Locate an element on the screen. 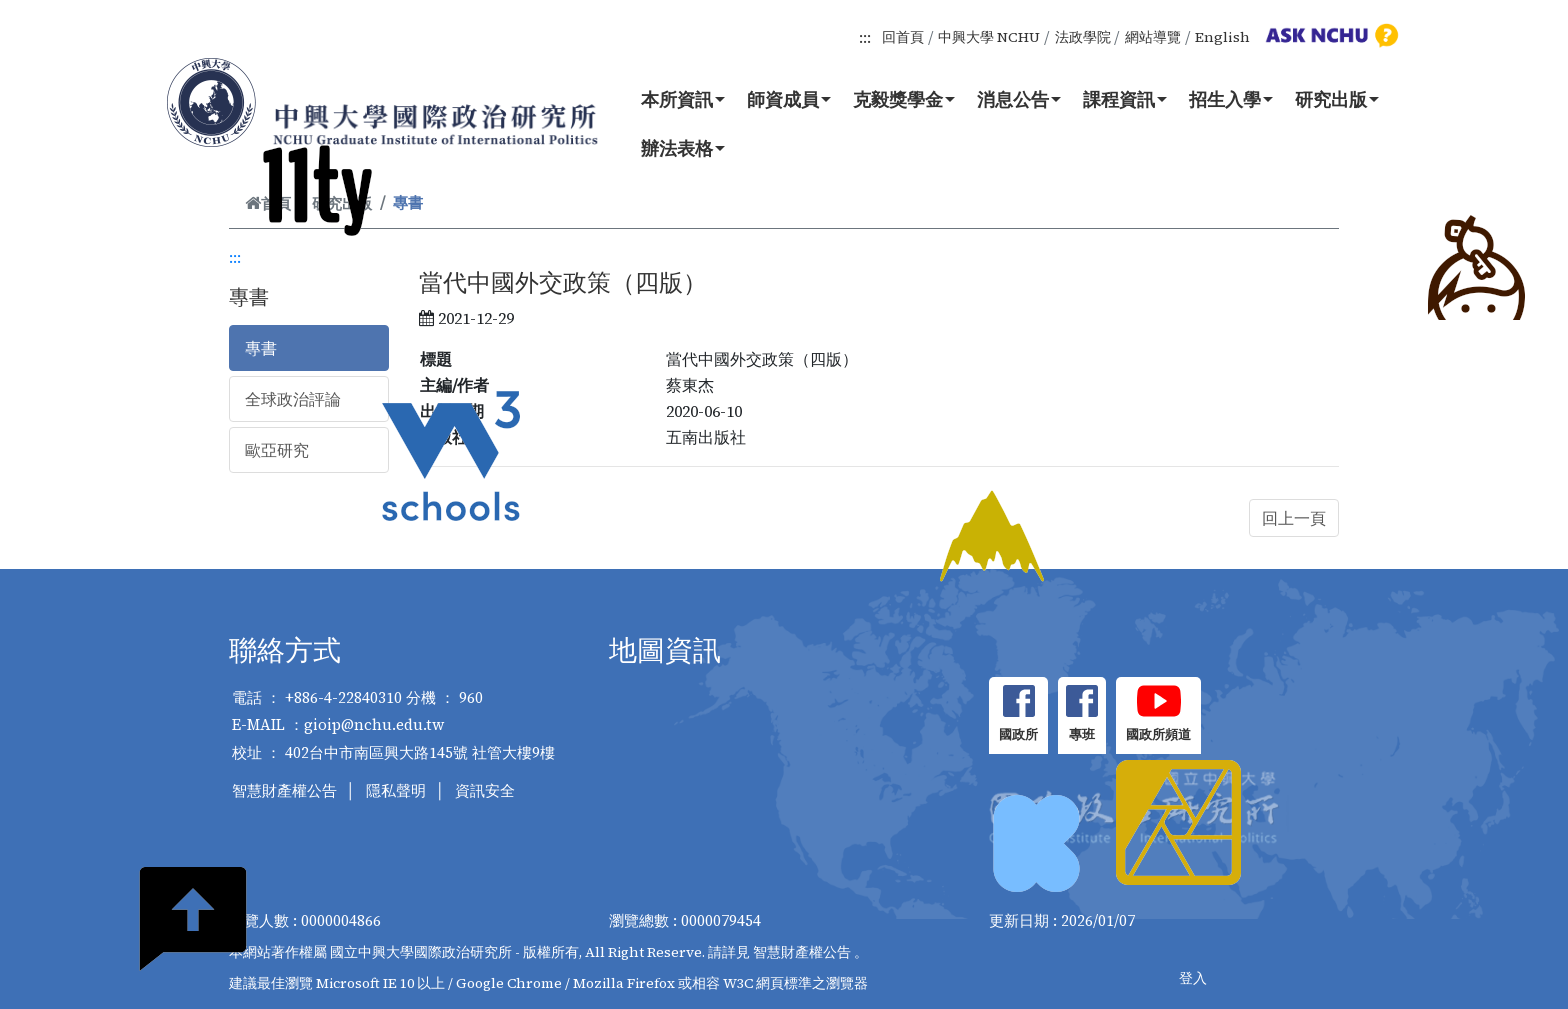  open Affinity Photo application is located at coordinates (1178, 822).